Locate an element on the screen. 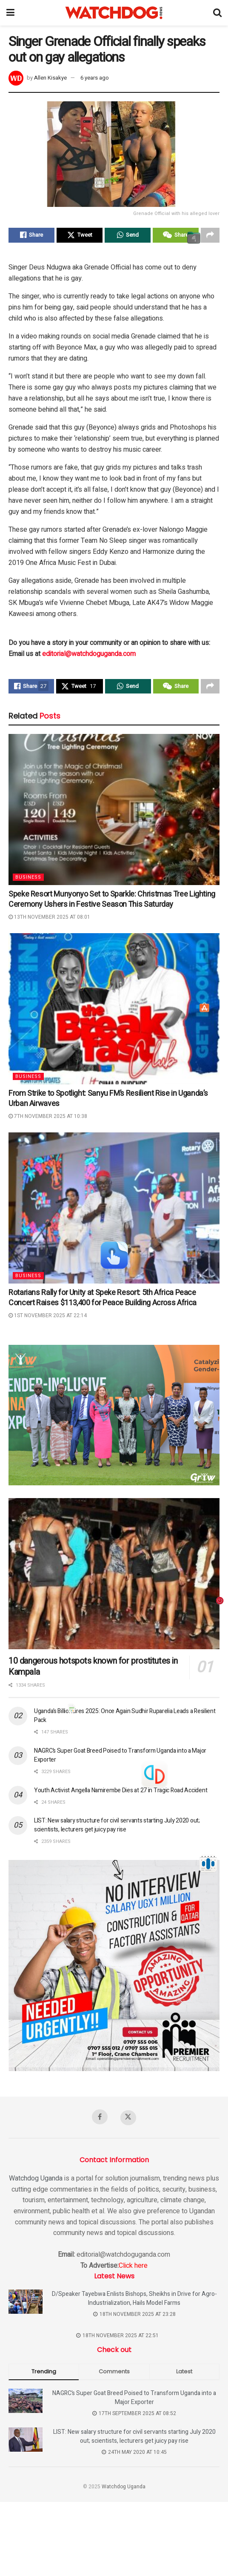 This screenshot has width=228, height=2576. launch yuzu nintendo switch emulator is located at coordinates (154, 1774).